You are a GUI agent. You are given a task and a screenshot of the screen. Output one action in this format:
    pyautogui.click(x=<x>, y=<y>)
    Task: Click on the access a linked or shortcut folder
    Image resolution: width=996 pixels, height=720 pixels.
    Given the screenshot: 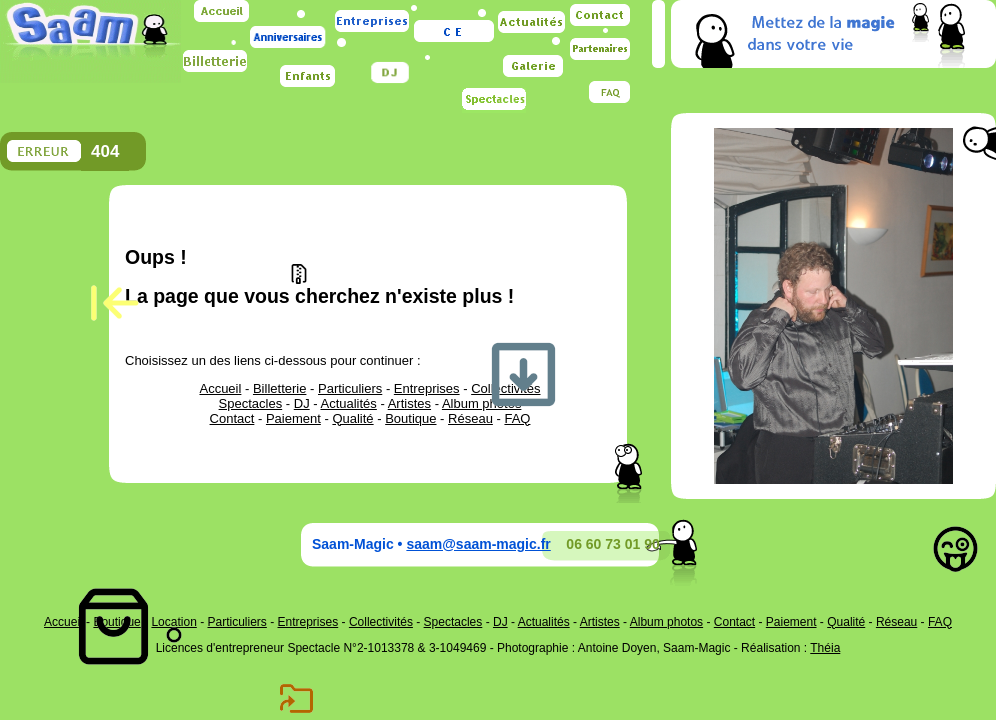 What is the action you would take?
    pyautogui.click(x=296, y=698)
    